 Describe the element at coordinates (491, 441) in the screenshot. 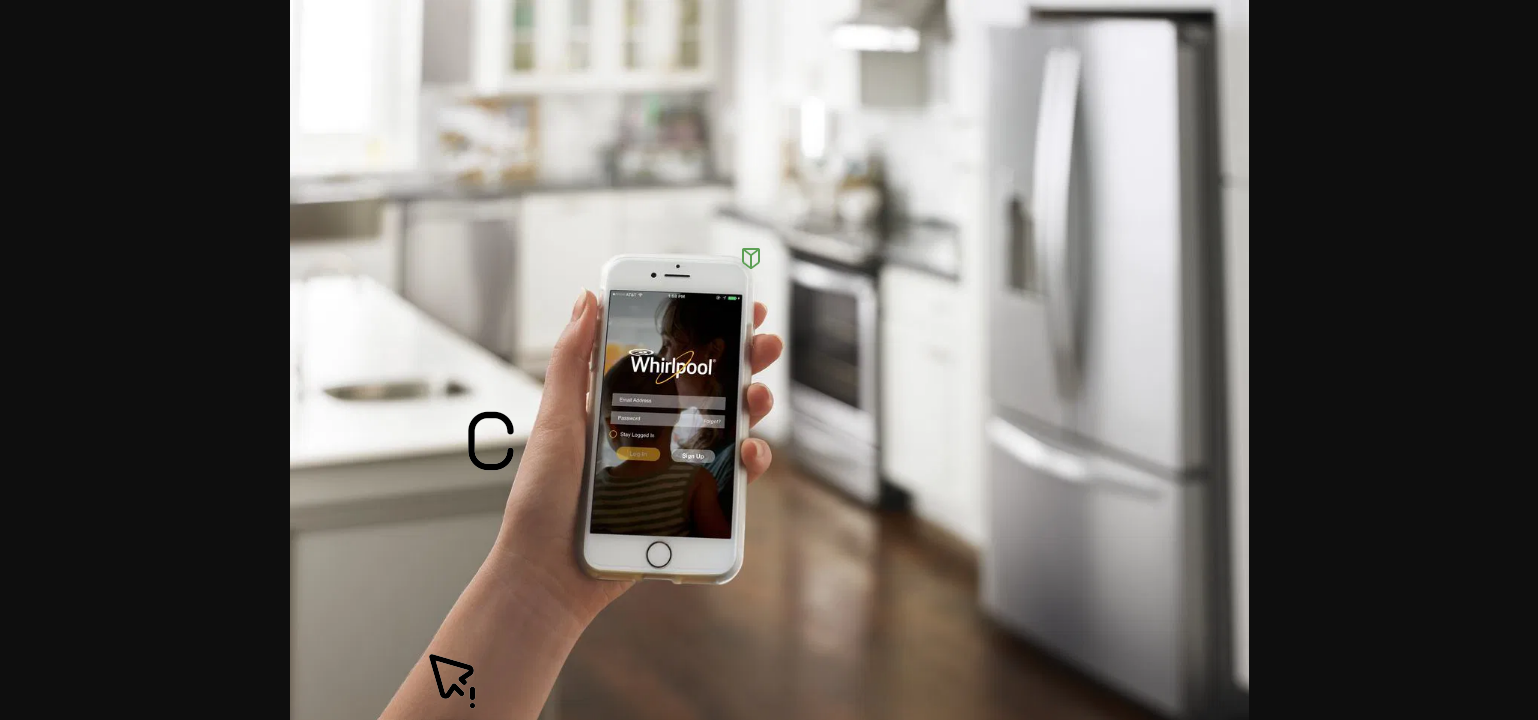

I see `indicates a "C" grade or rating` at that location.